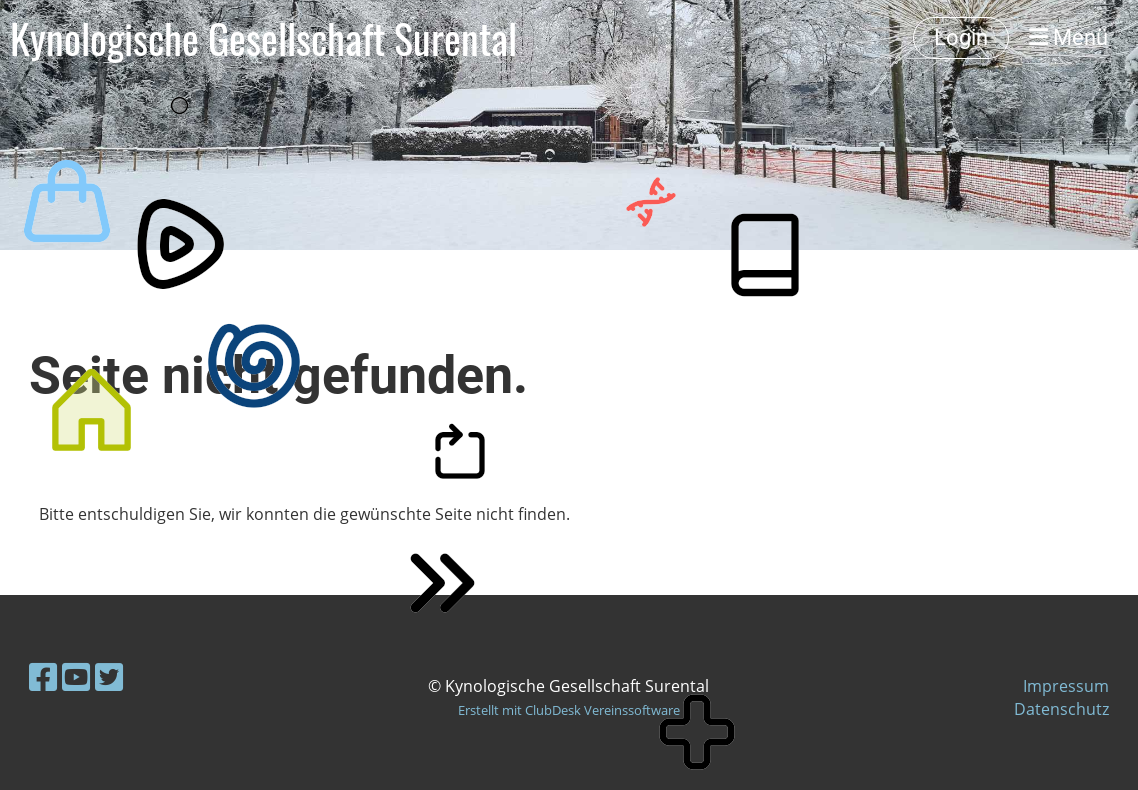 Image resolution: width=1138 pixels, height=790 pixels. Describe the element at coordinates (460, 454) in the screenshot. I see `rotate element clockwise` at that location.